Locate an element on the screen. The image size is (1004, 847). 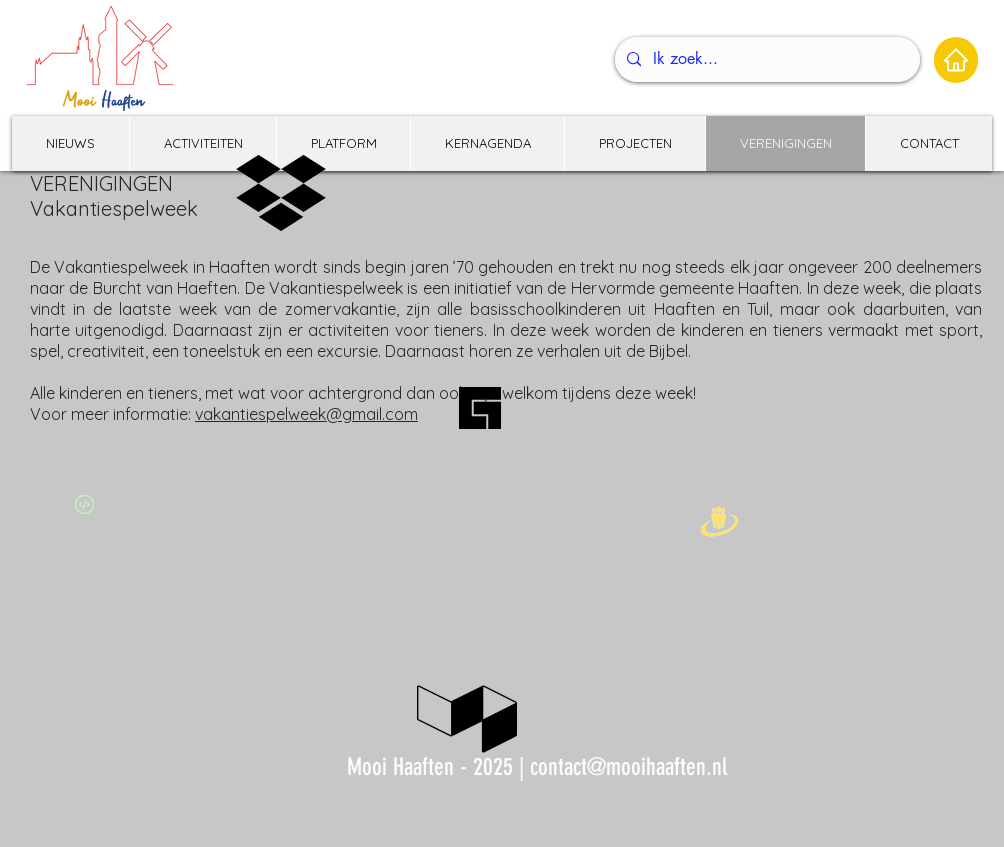
open Dropbox cloud storage is located at coordinates (281, 193).